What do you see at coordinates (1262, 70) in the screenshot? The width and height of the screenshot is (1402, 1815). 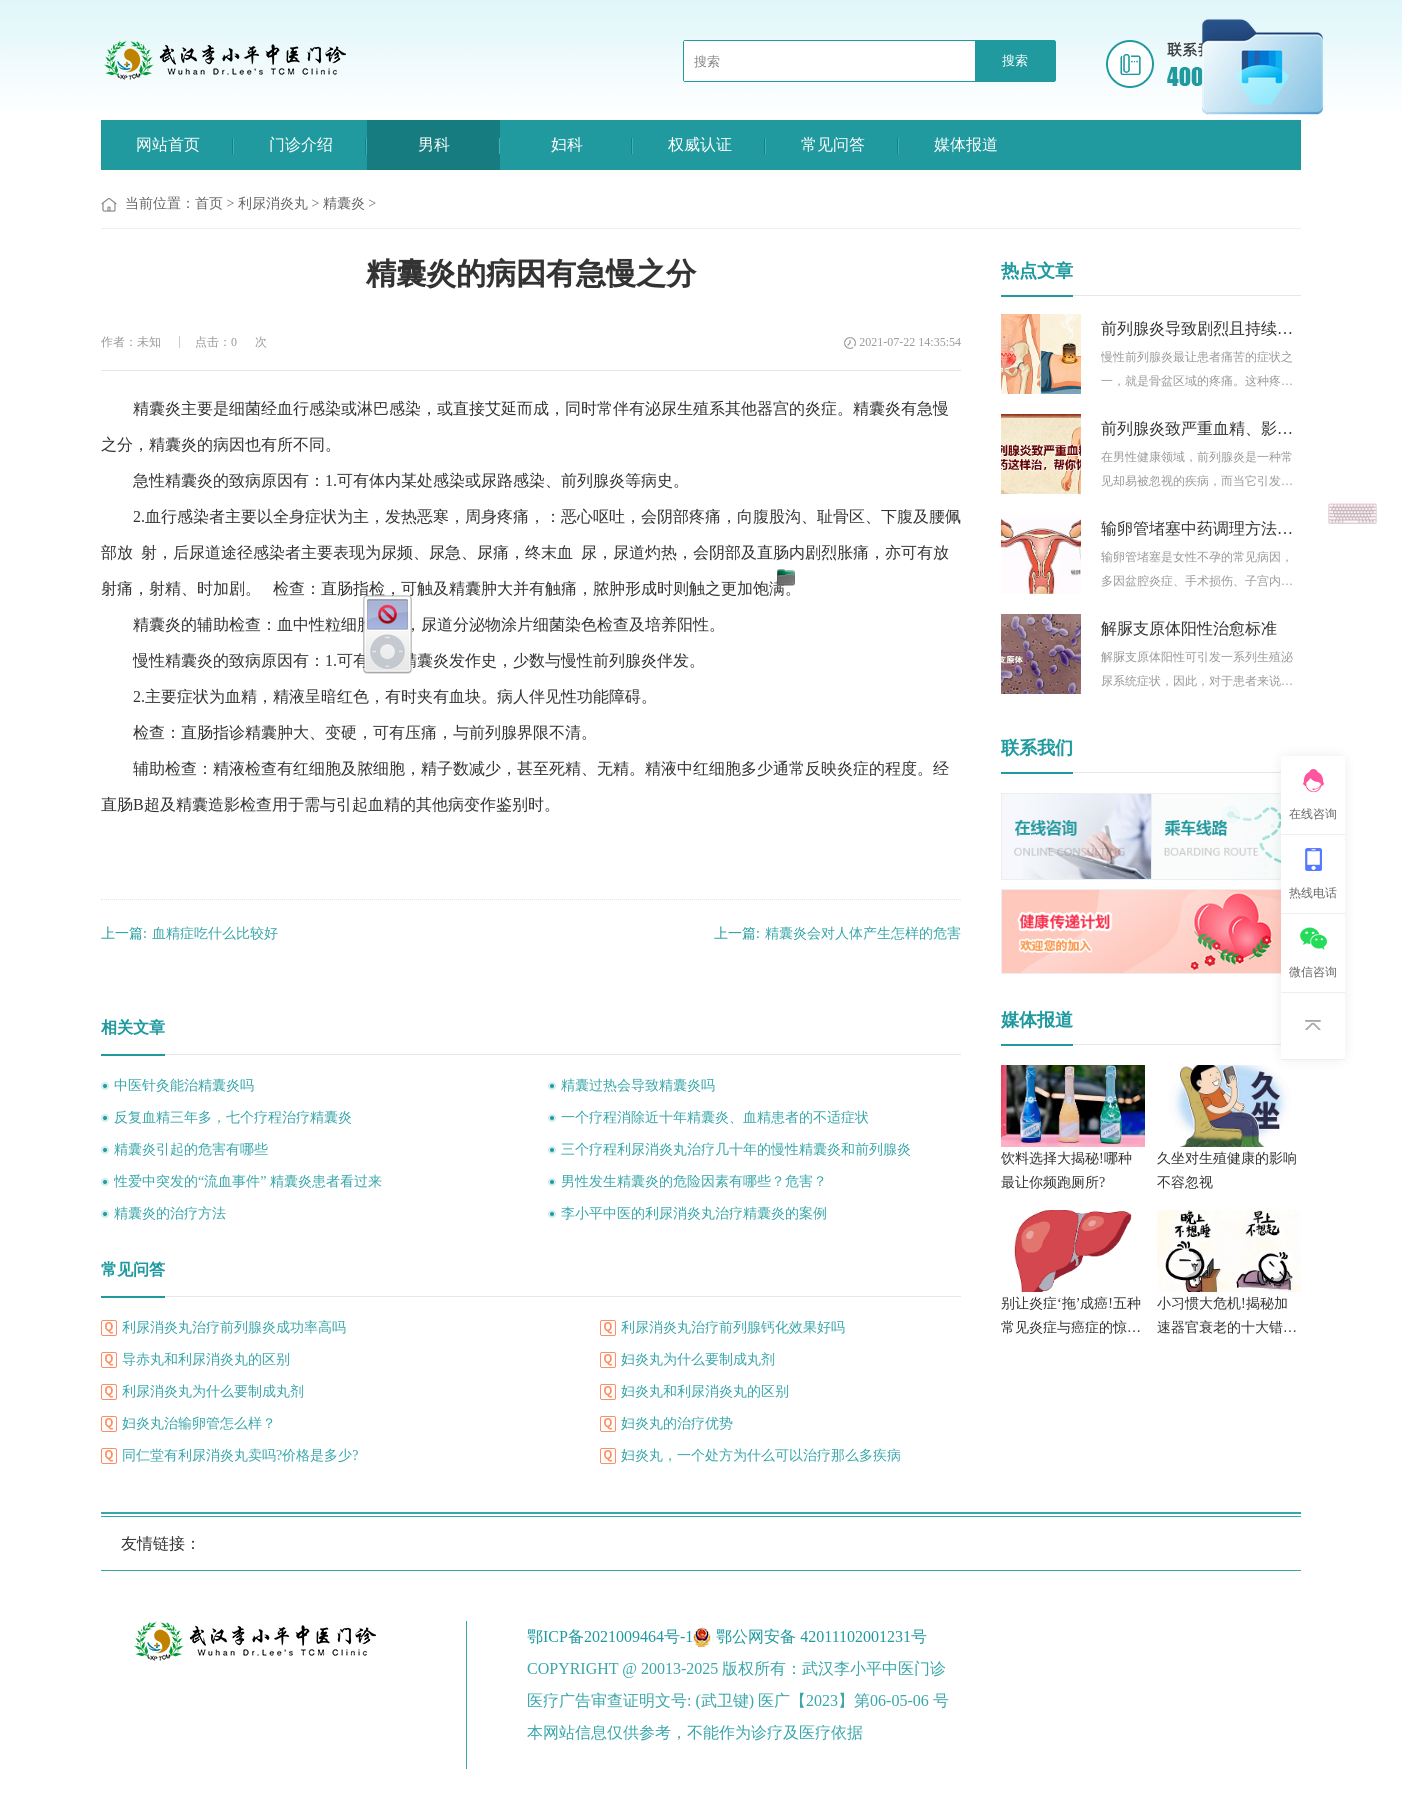 I see `open microsoft warehouse management files` at bounding box center [1262, 70].